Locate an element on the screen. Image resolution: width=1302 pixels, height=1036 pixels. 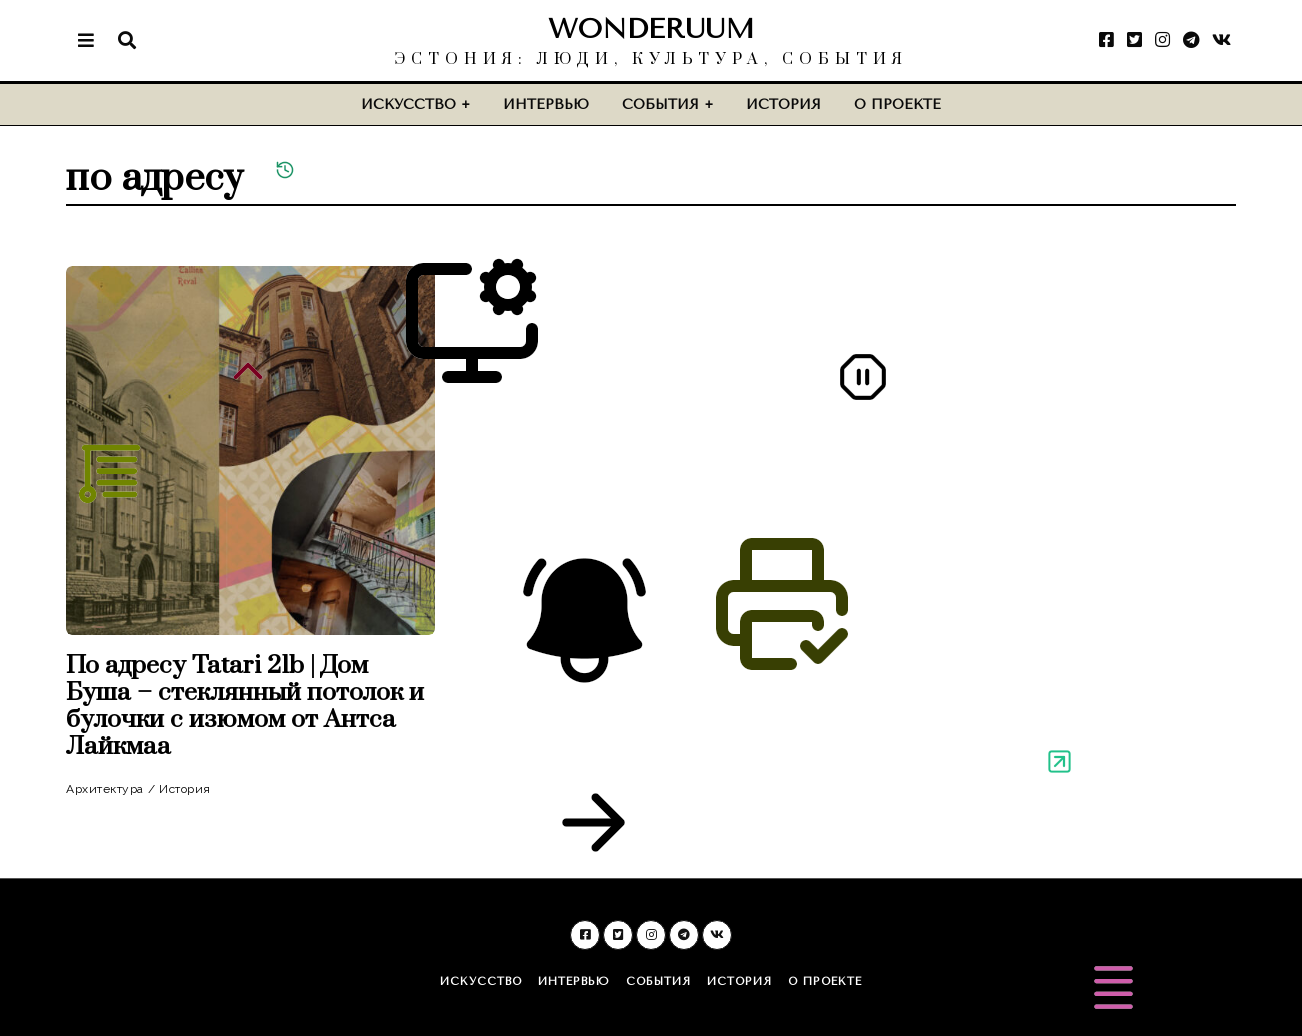
new notification alert is located at coordinates (584, 620).